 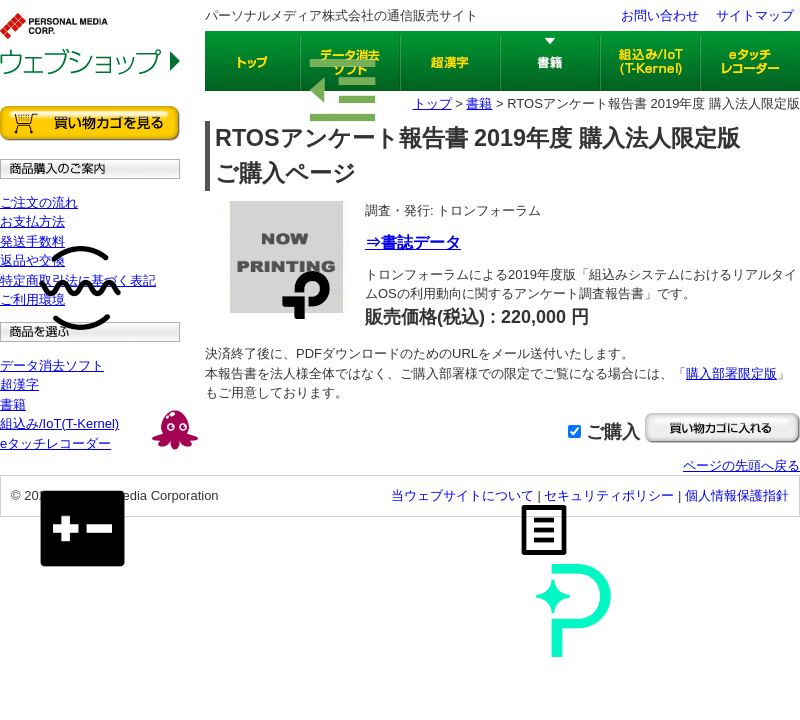 What do you see at coordinates (573, 610) in the screenshot?
I see `paddle payment platform logo` at bounding box center [573, 610].